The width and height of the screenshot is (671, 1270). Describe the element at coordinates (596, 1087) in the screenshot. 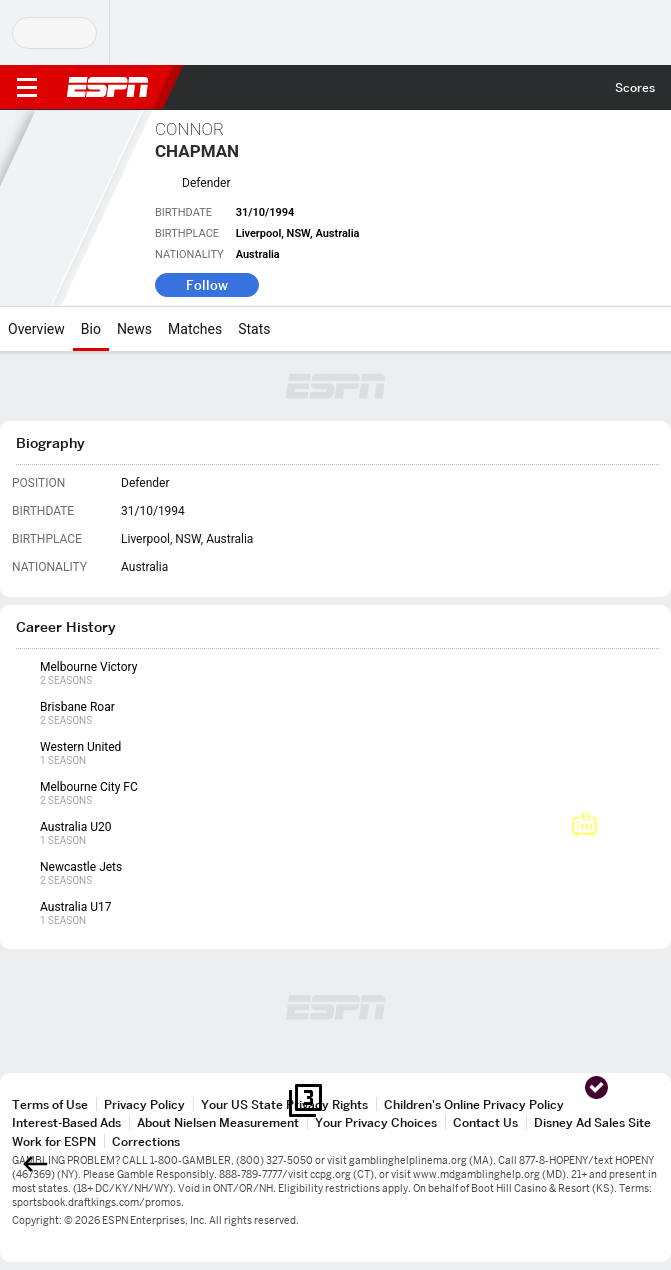

I see `indicates successful completion or confirmation` at that location.